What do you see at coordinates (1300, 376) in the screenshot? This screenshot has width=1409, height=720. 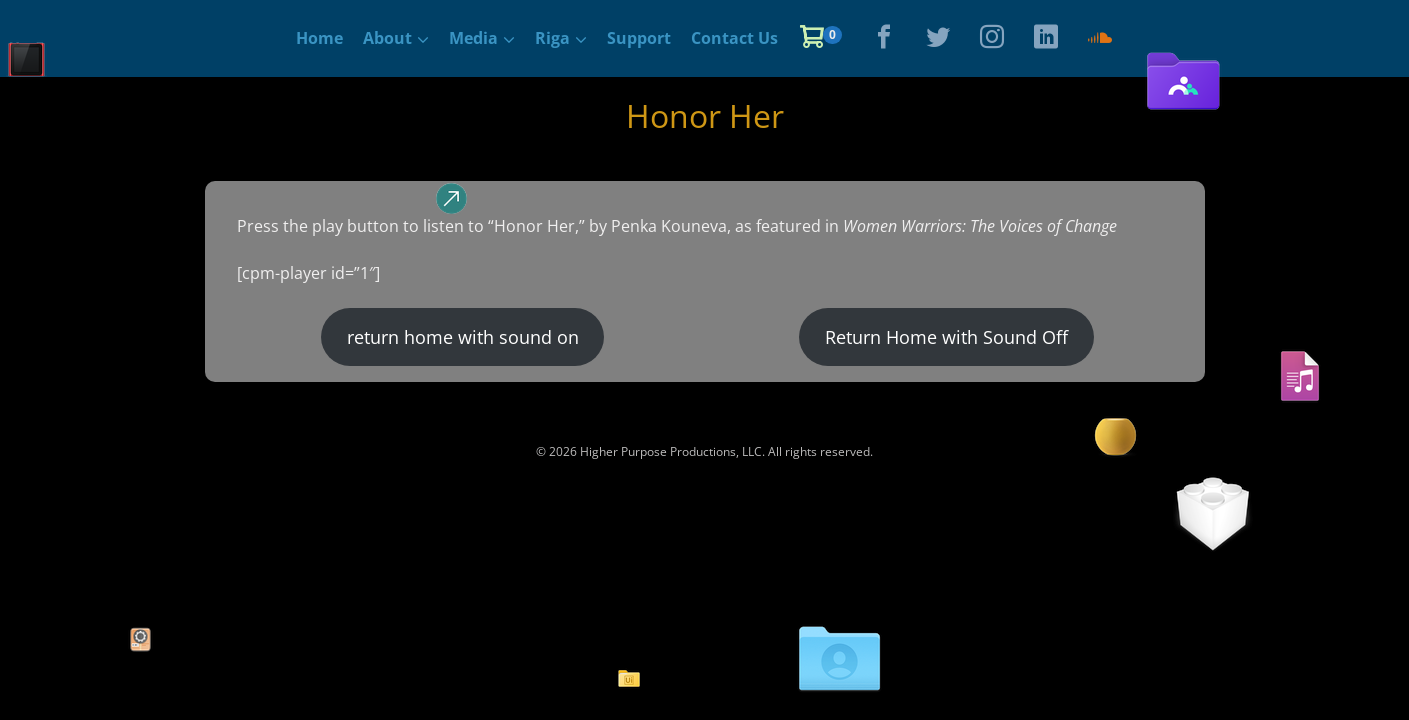 I see `audio playlist file type indicator` at bounding box center [1300, 376].